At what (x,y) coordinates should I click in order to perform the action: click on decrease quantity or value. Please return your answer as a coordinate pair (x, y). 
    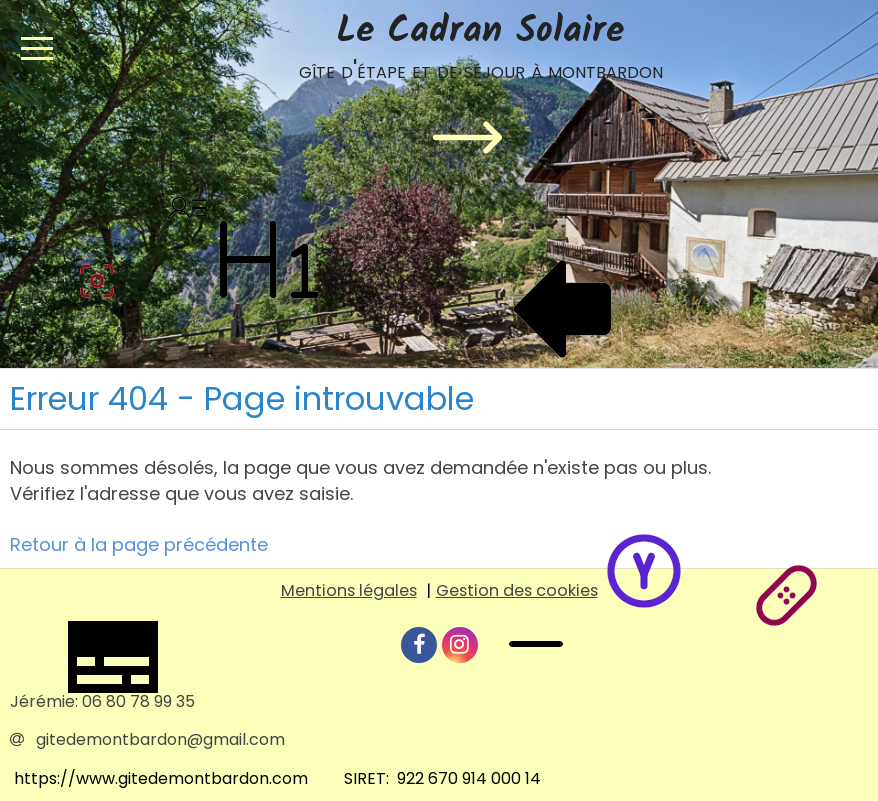
    Looking at the image, I should click on (536, 644).